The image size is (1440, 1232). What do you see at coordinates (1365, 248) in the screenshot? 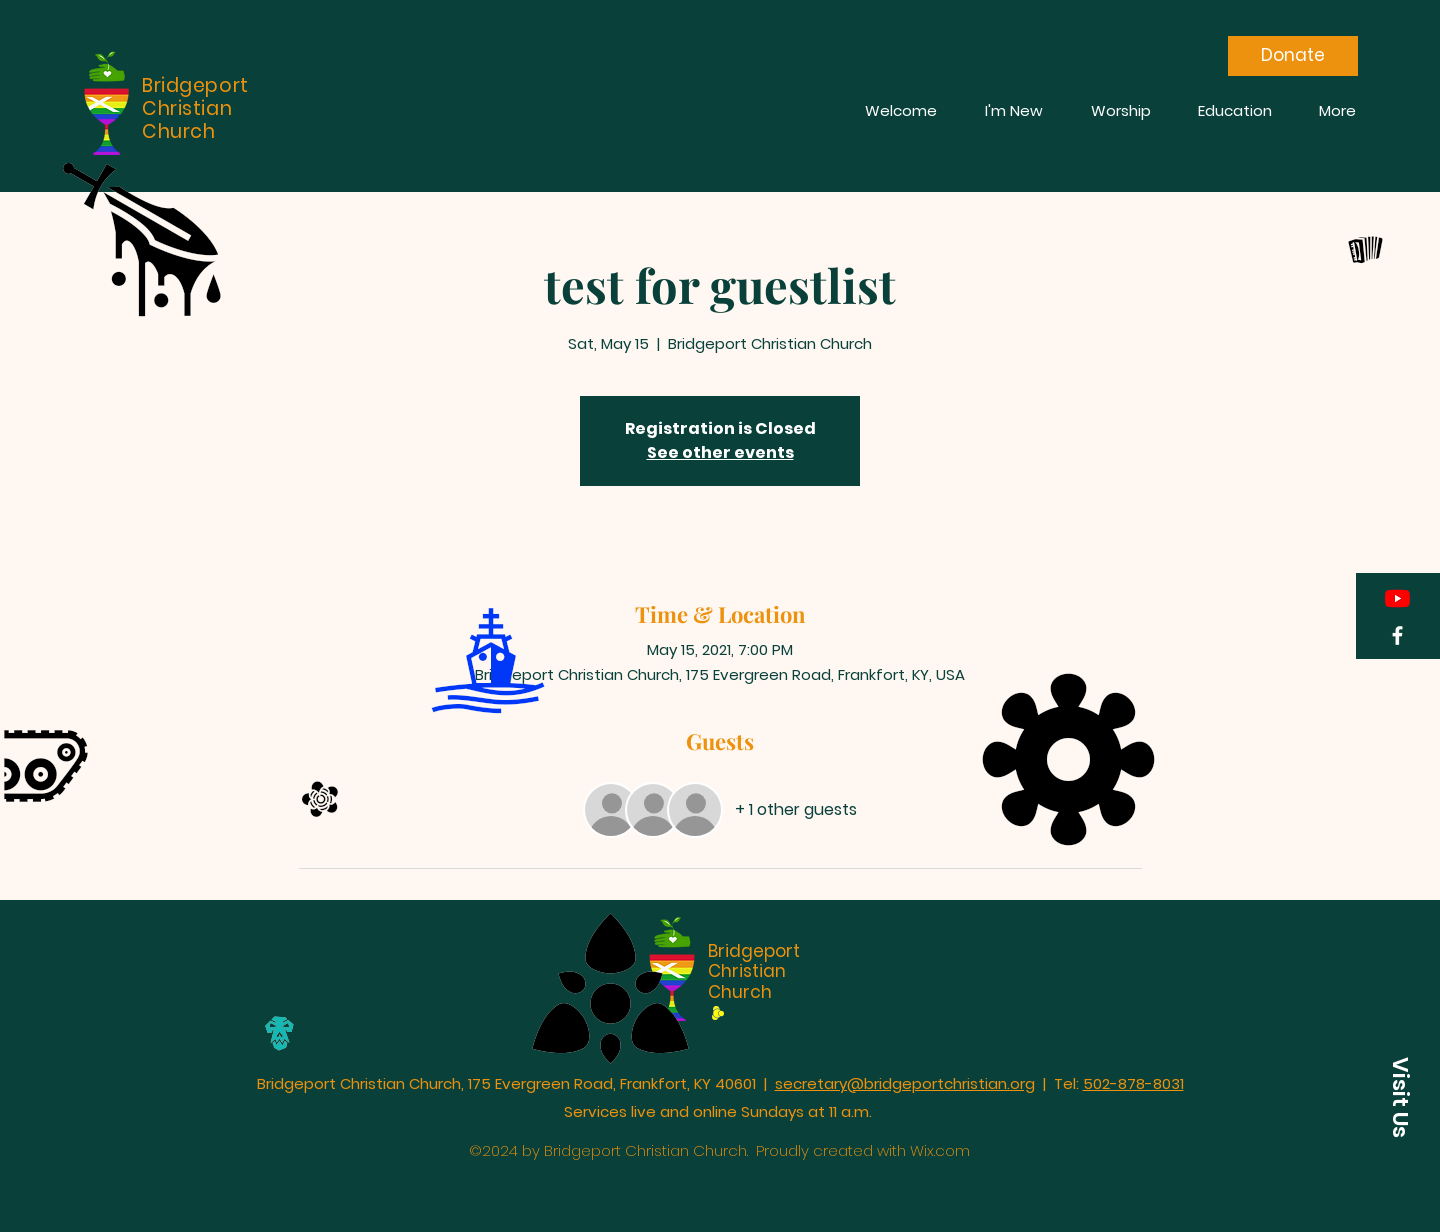
I see `select accordion instrument` at bounding box center [1365, 248].